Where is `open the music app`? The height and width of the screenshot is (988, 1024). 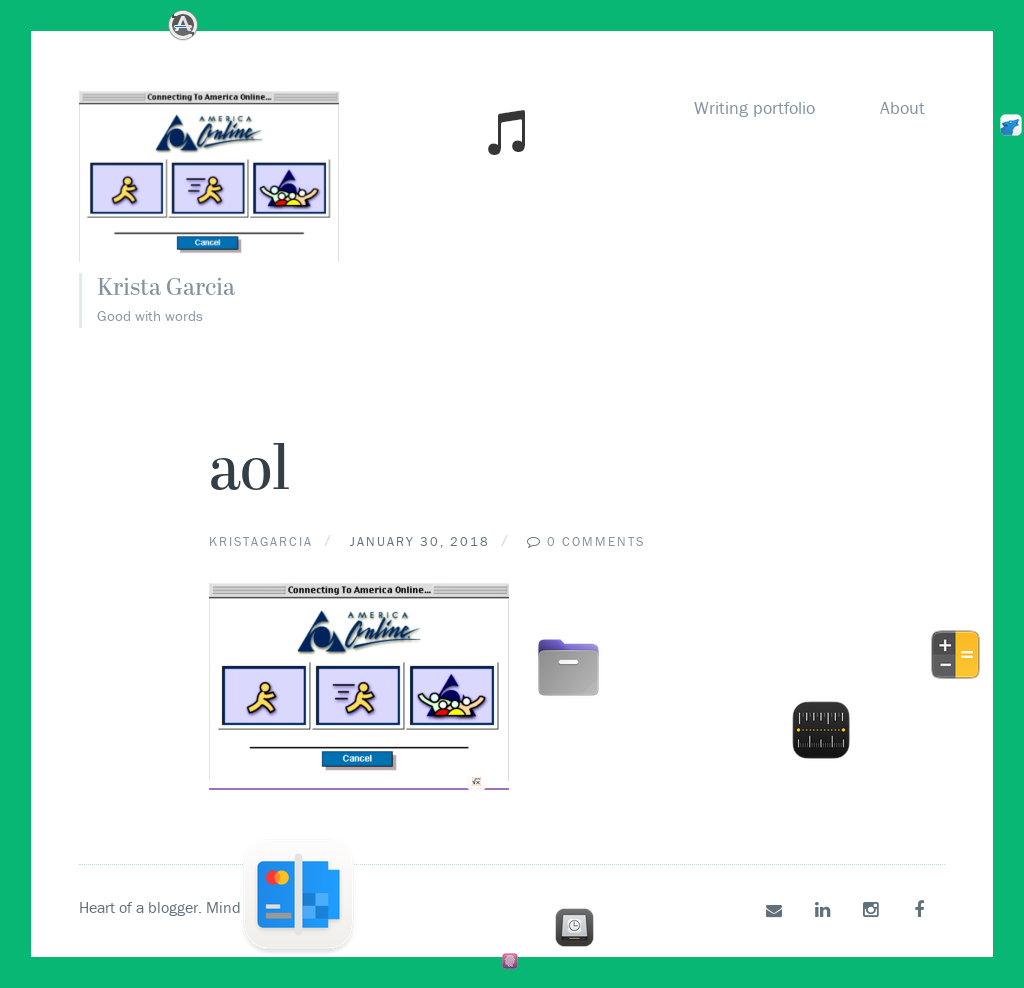 open the music app is located at coordinates (507, 134).